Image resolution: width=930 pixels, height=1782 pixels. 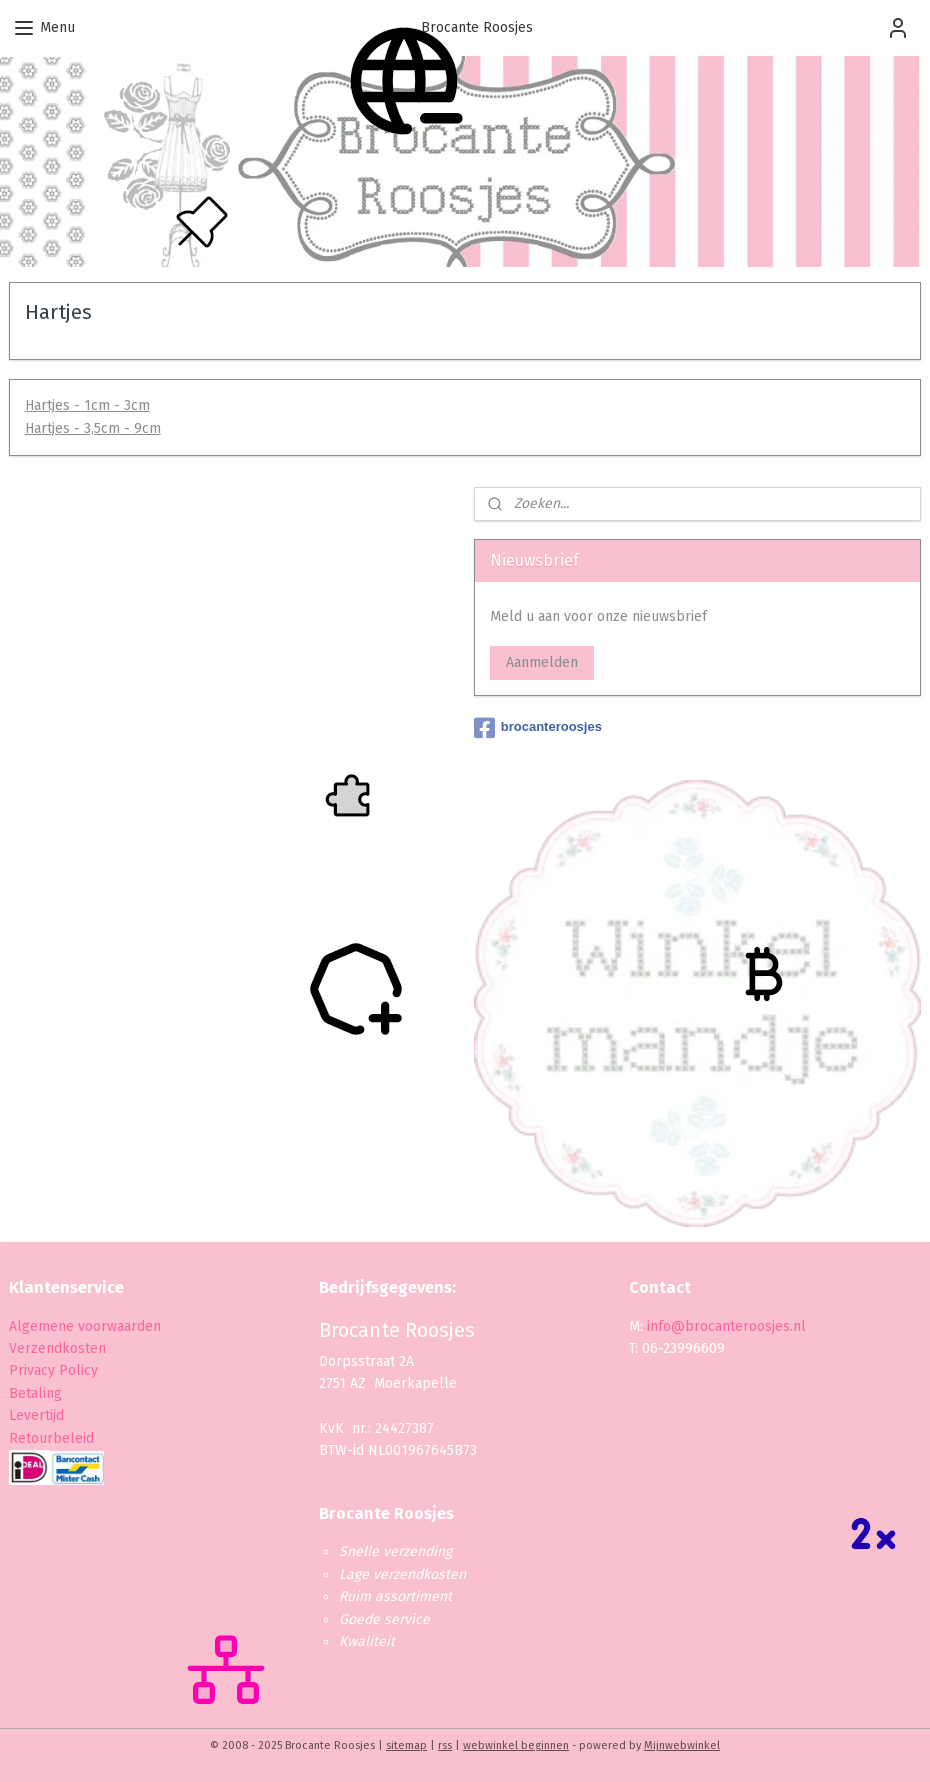 What do you see at coordinates (762, 975) in the screenshot?
I see `view bitcoin balance or wallet` at bounding box center [762, 975].